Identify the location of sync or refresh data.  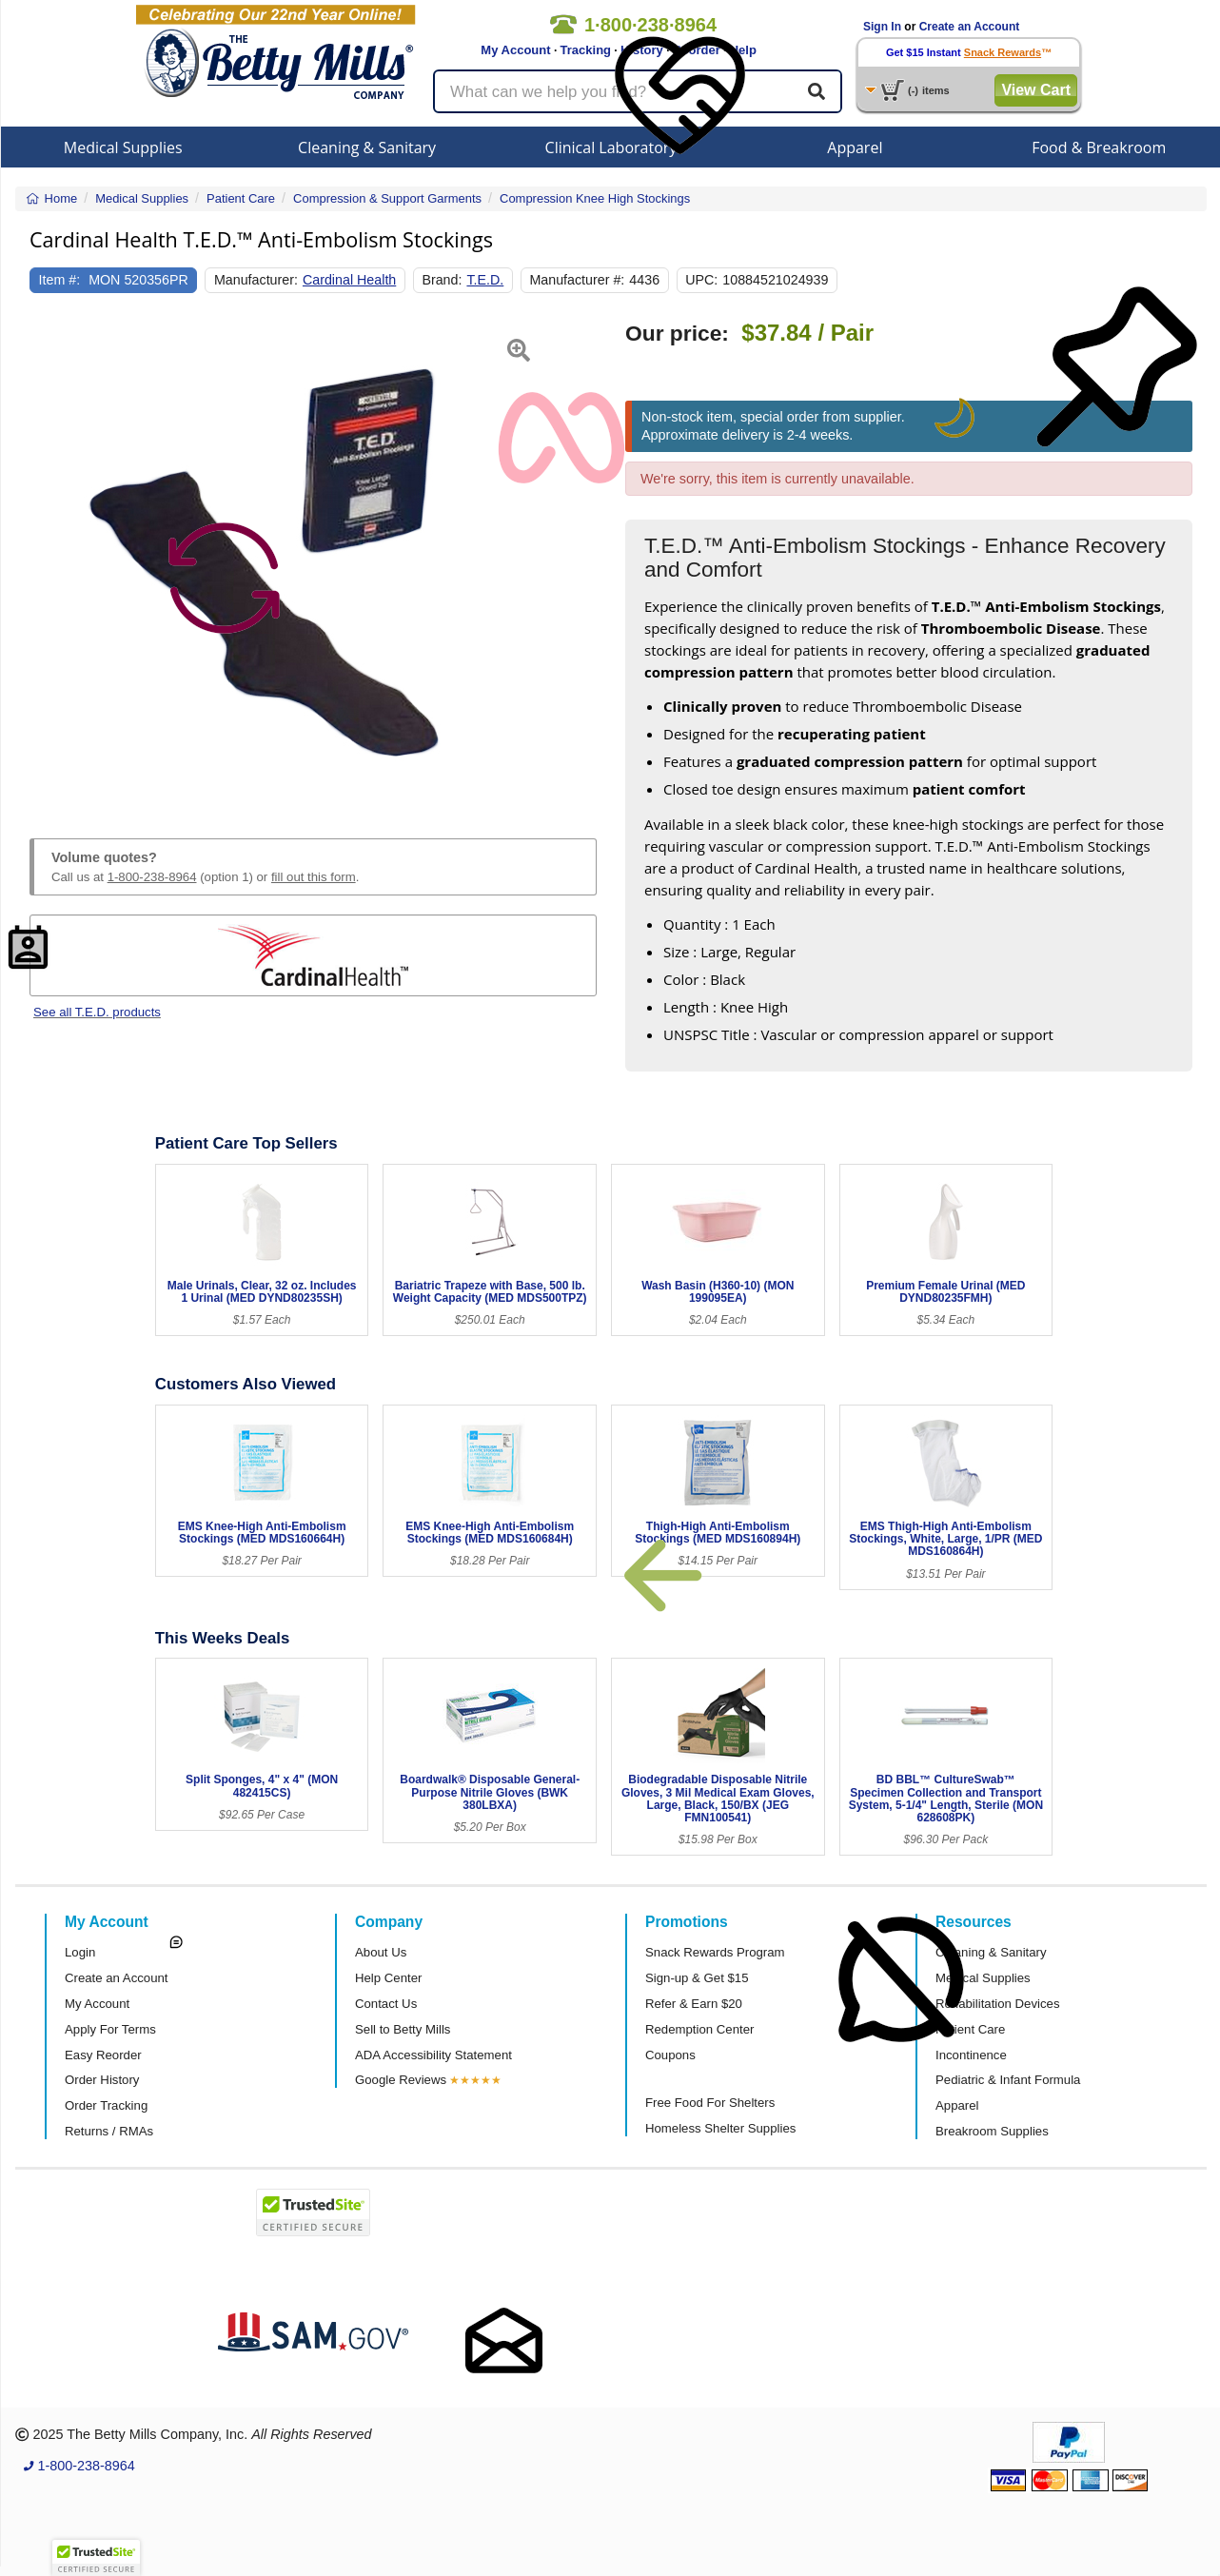
(224, 578).